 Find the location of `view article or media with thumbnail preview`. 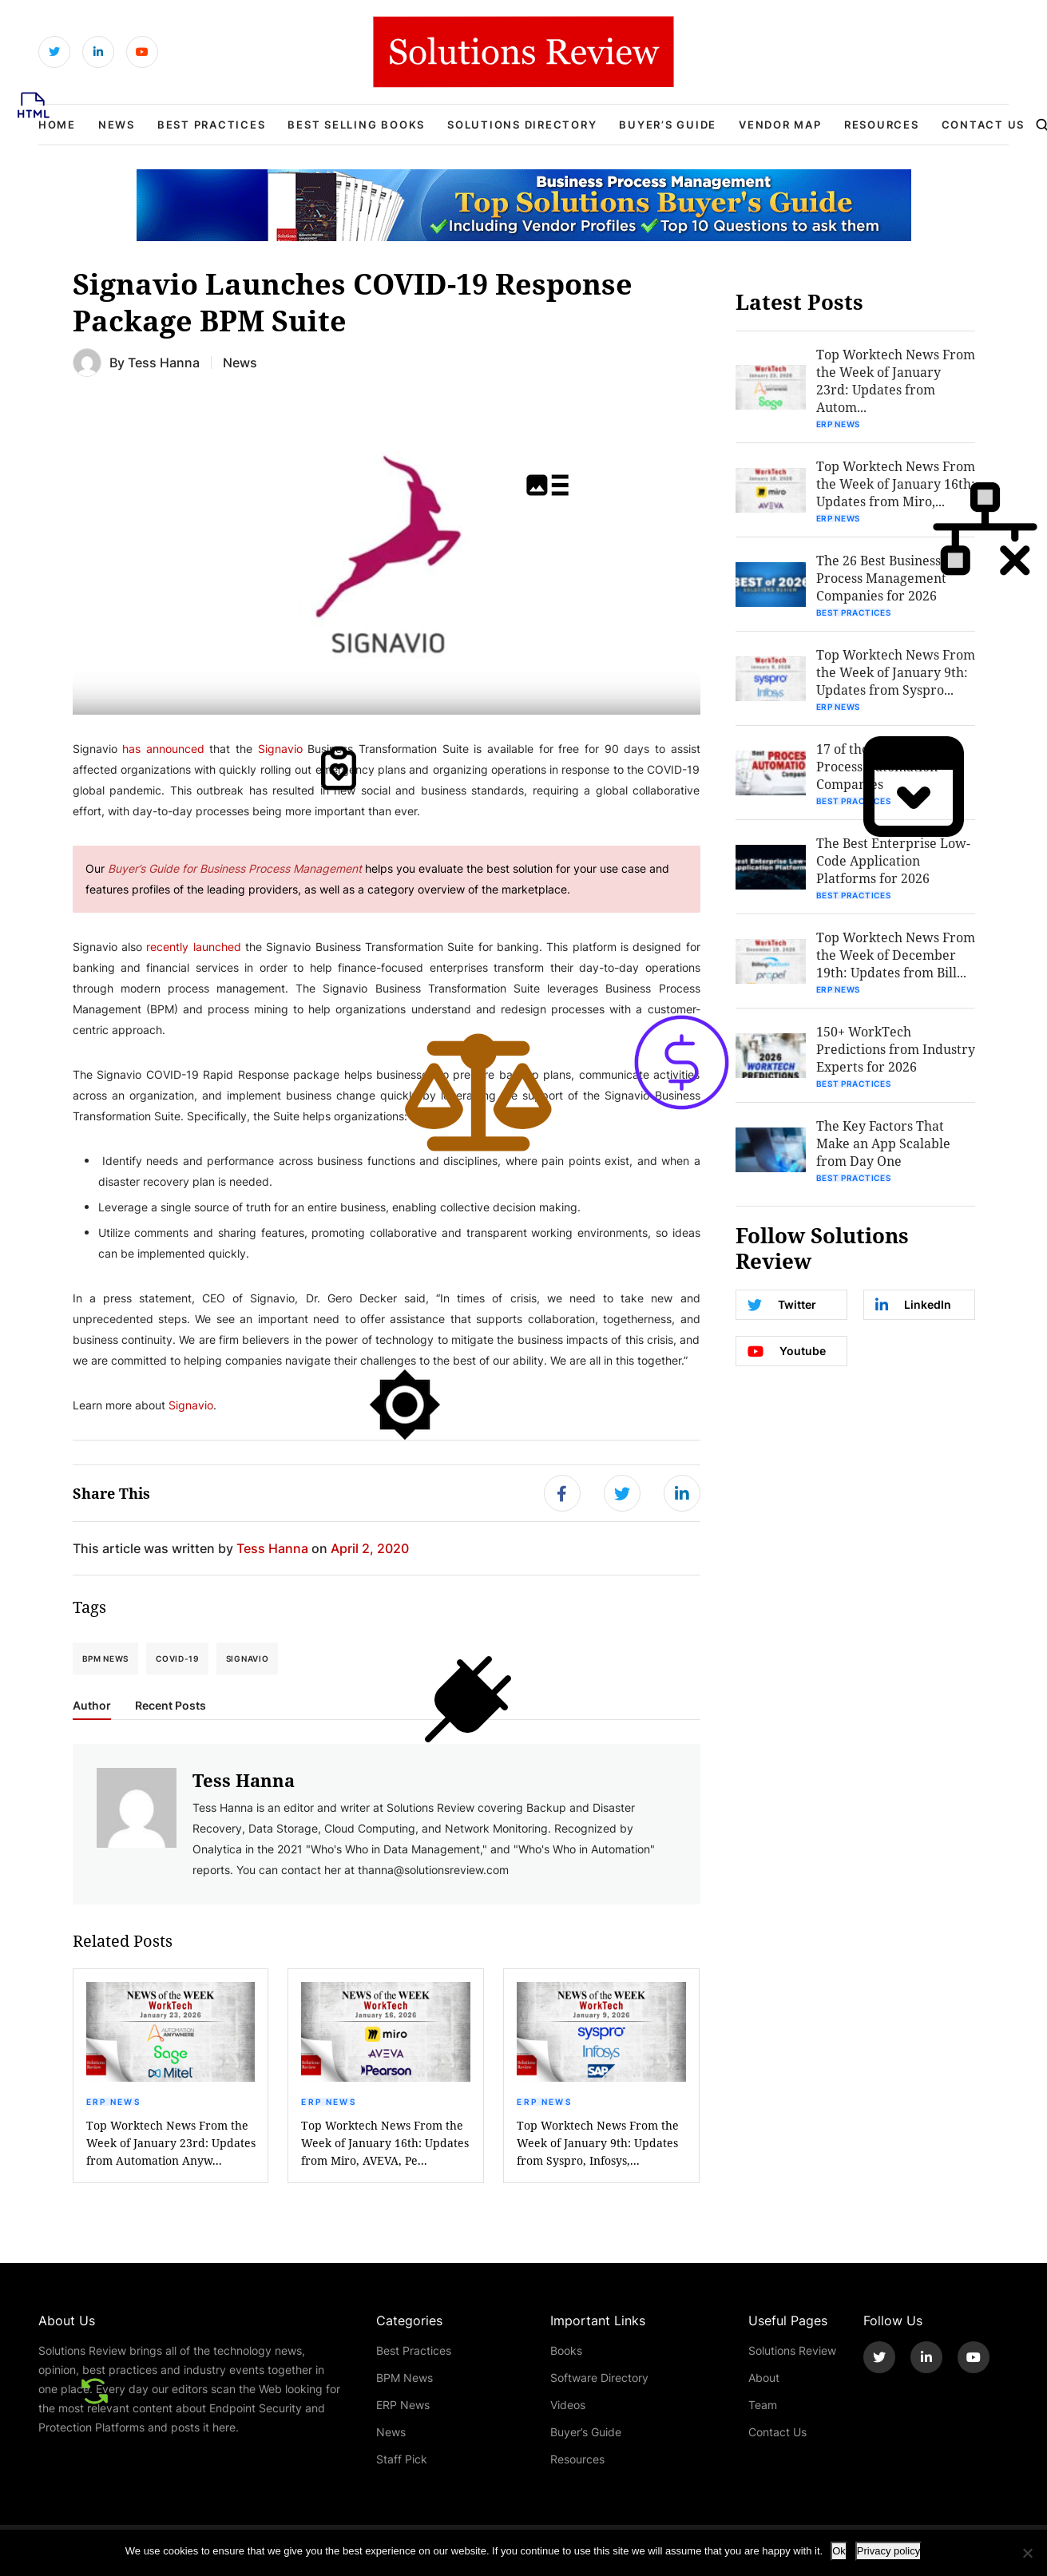

view article or media with thumbnail preview is located at coordinates (547, 485).